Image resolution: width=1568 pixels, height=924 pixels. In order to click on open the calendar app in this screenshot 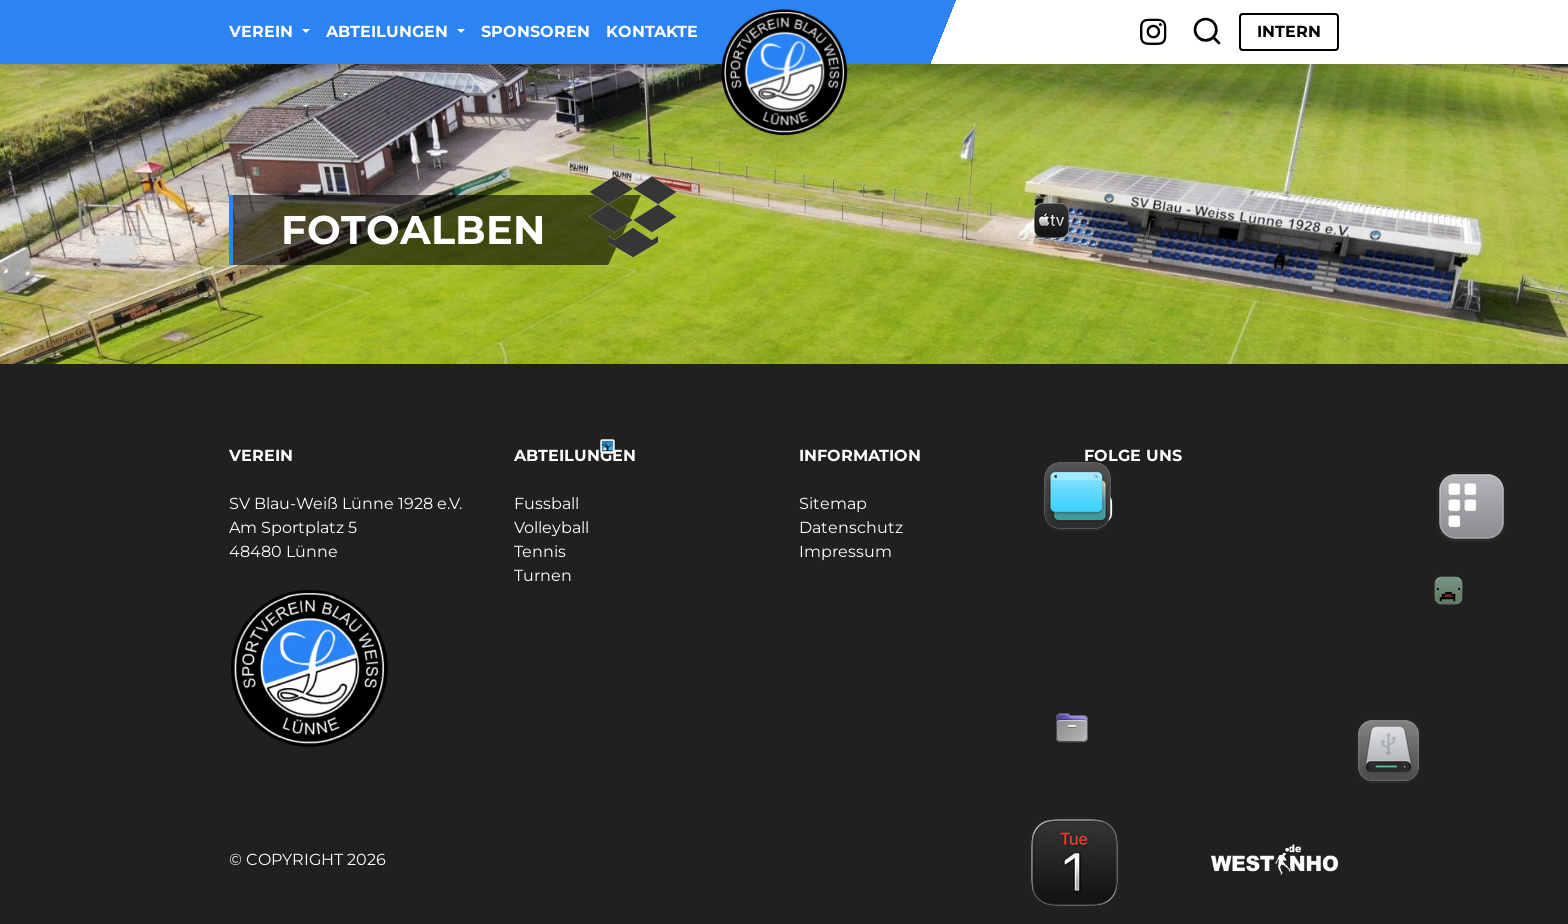, I will do `click(1074, 862)`.